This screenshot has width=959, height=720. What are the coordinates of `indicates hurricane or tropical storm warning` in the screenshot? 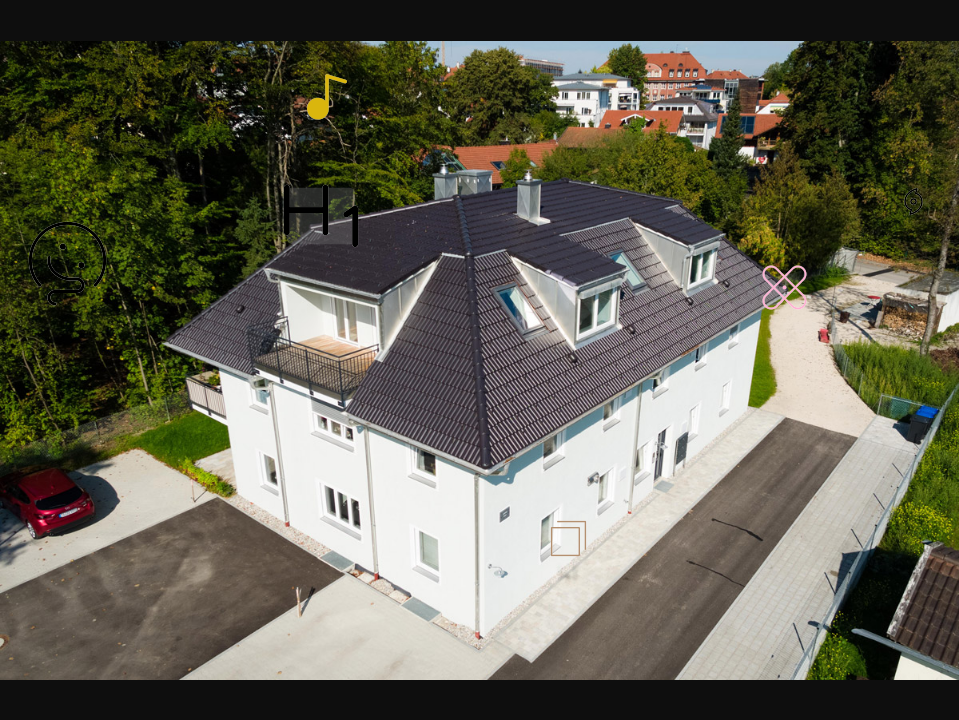 It's located at (913, 201).